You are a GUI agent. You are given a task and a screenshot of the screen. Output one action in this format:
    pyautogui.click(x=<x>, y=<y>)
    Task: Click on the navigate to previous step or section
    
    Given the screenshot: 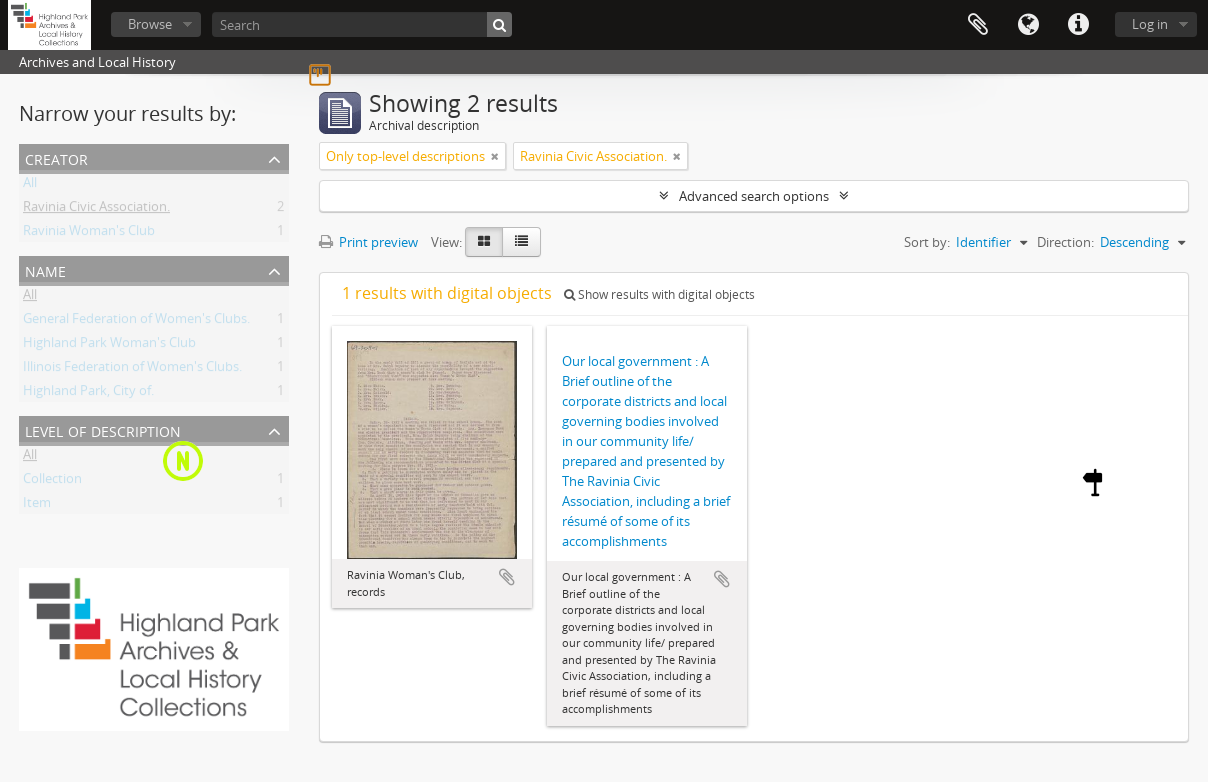 What is the action you would take?
    pyautogui.click(x=1092, y=482)
    